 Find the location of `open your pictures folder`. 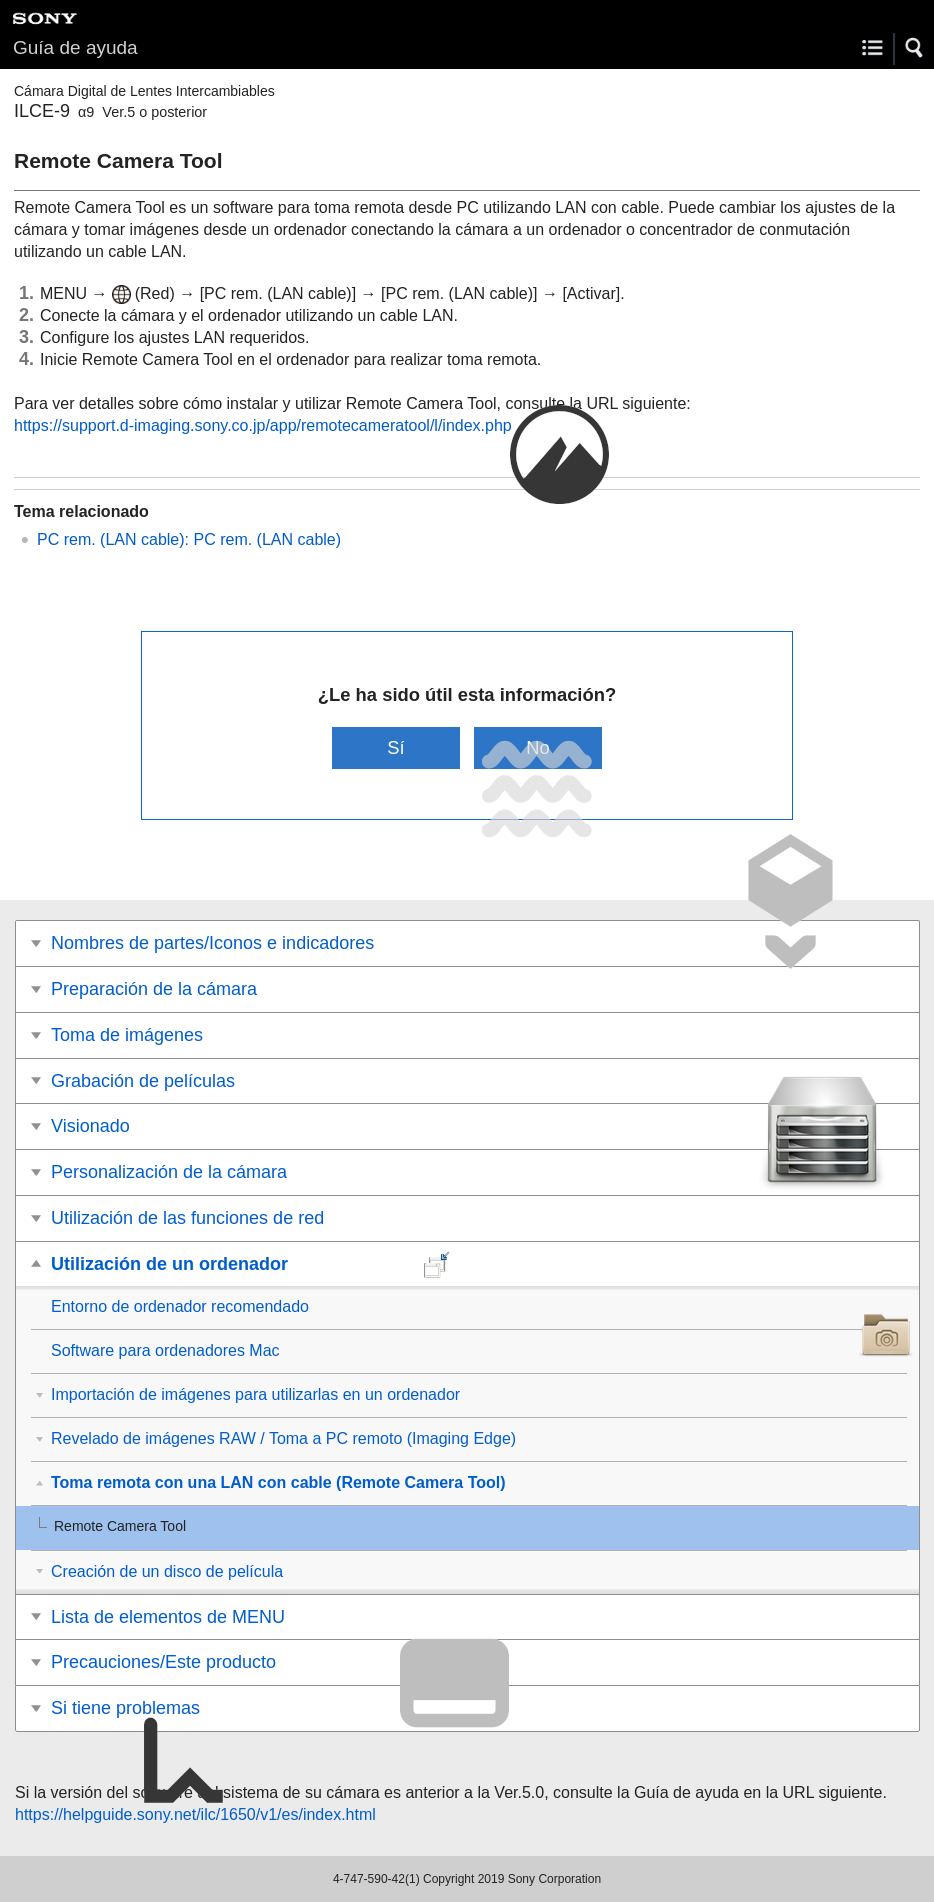

open your pictures folder is located at coordinates (886, 1337).